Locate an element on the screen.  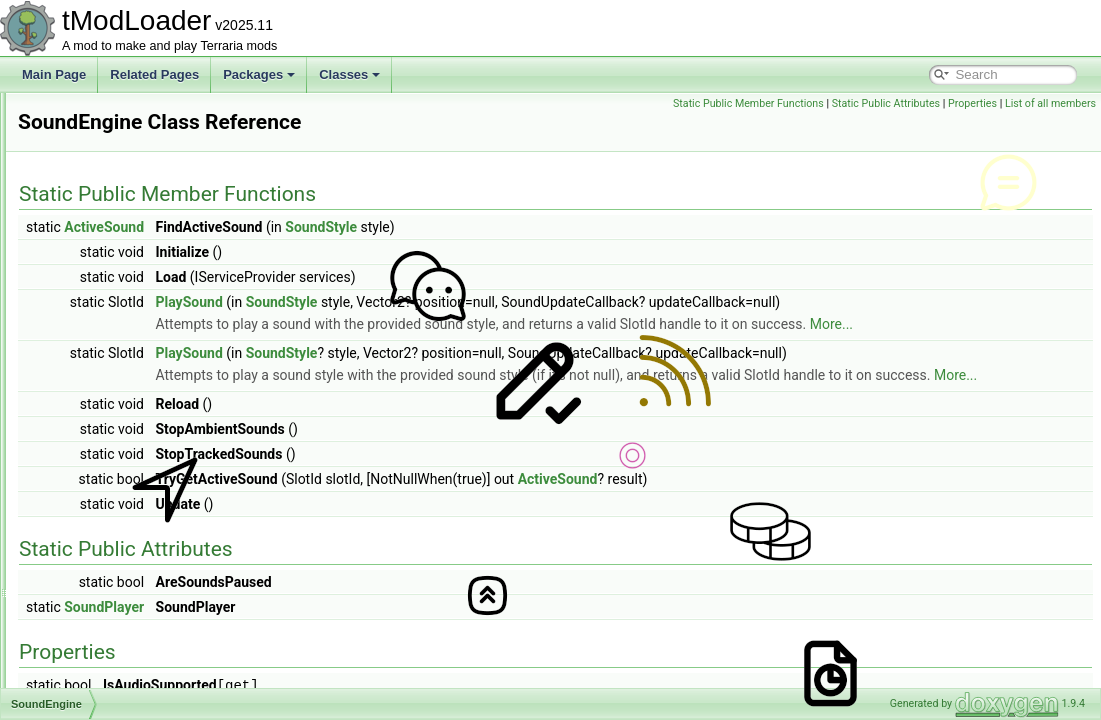
view file with chart or analytics data is located at coordinates (830, 673).